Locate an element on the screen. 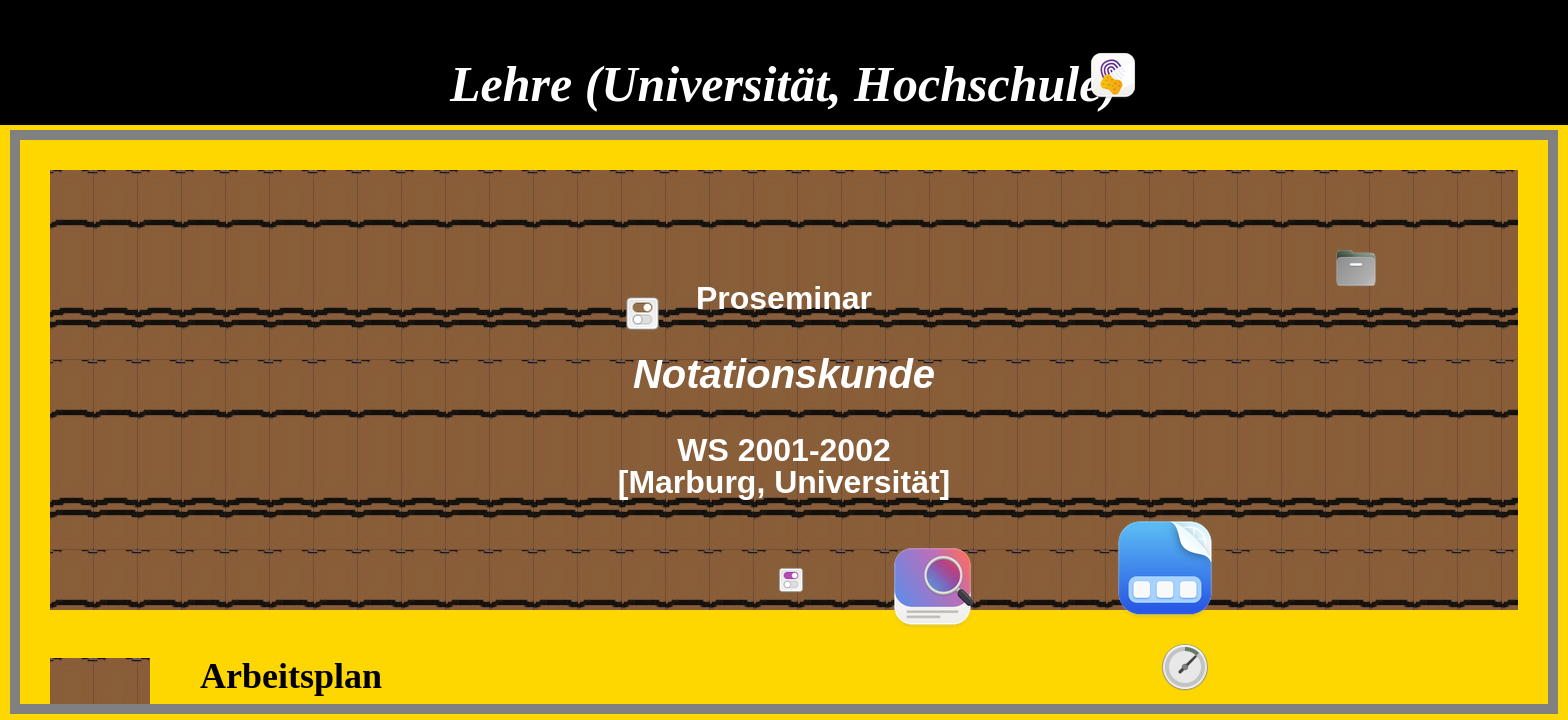 The image size is (1568, 720). open system settings or preferences is located at coordinates (642, 313).